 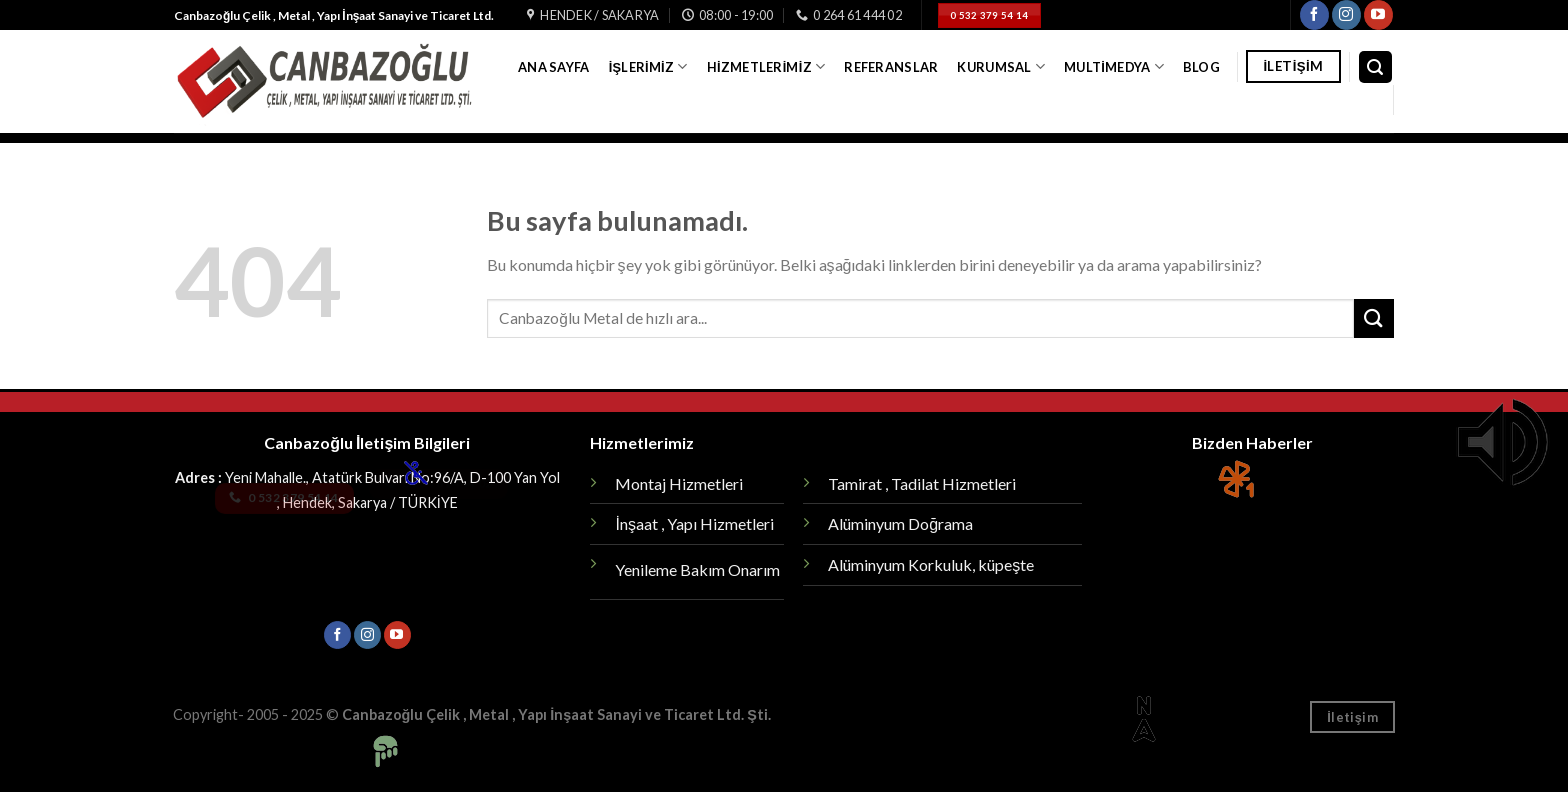 What do you see at coordinates (416, 473) in the screenshot?
I see `accessibility features are turned off` at bounding box center [416, 473].